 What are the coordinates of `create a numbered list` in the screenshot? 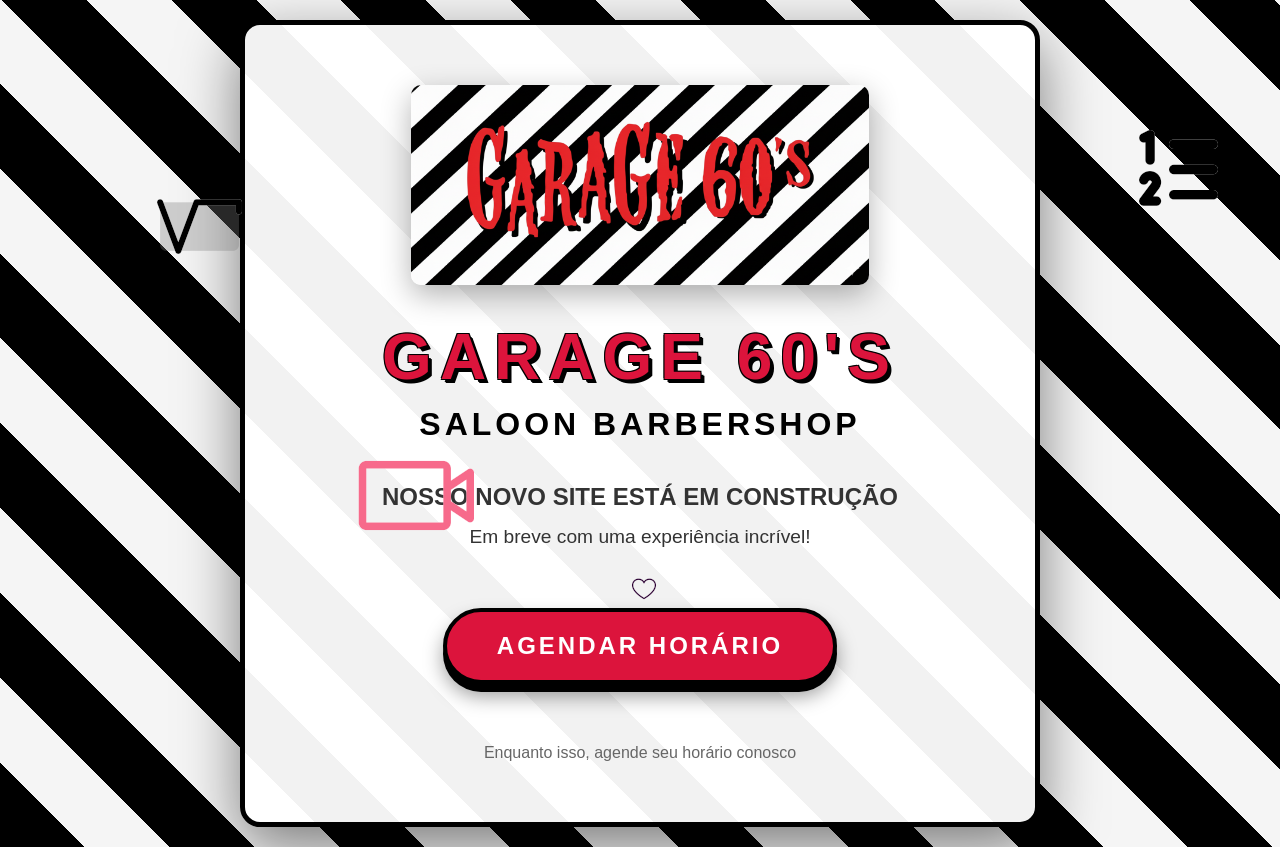 It's located at (1178, 169).